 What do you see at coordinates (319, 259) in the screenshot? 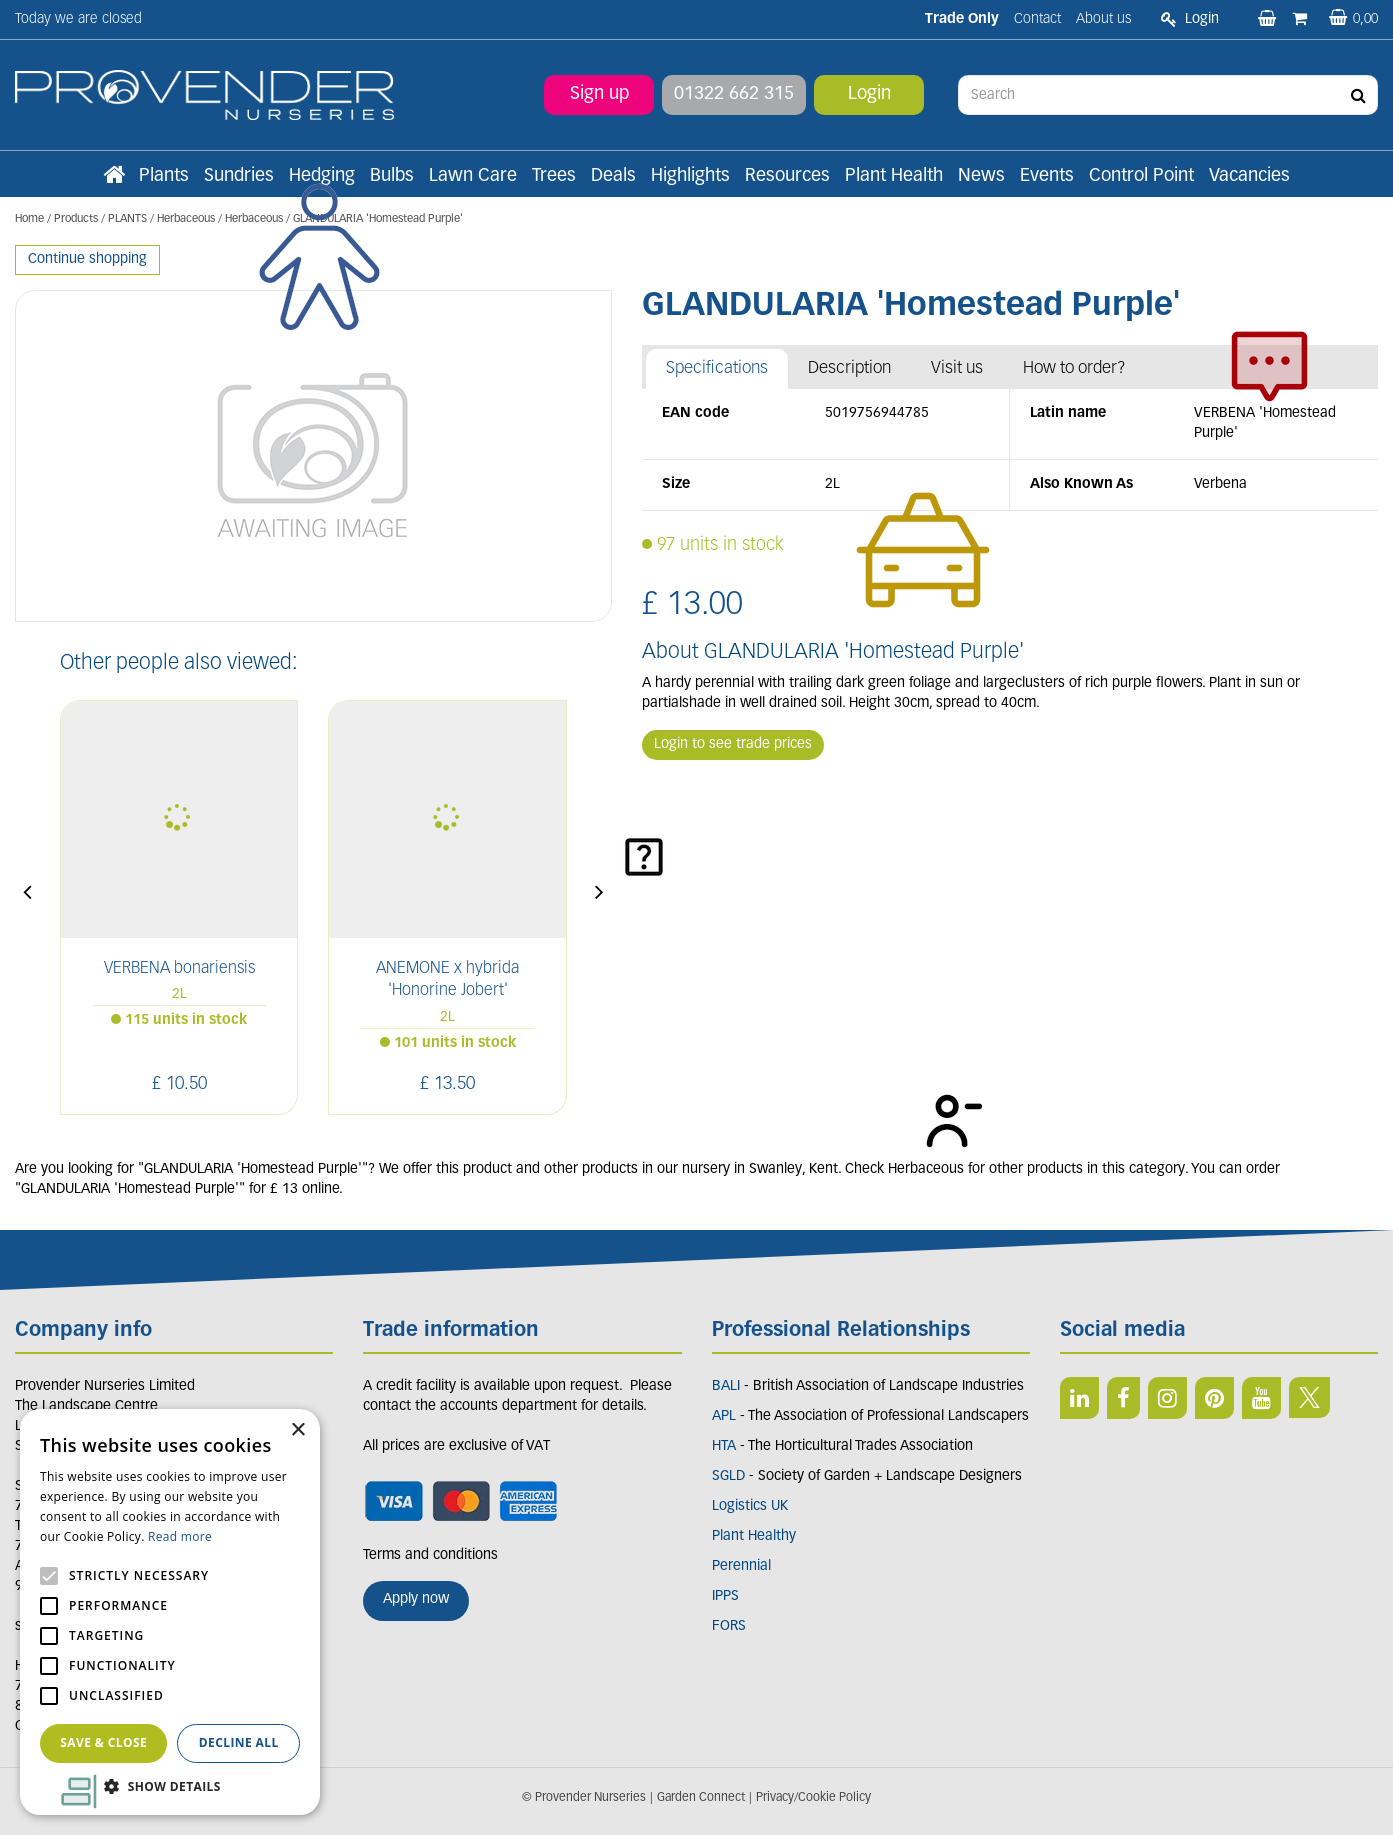
I see `view your profile` at bounding box center [319, 259].